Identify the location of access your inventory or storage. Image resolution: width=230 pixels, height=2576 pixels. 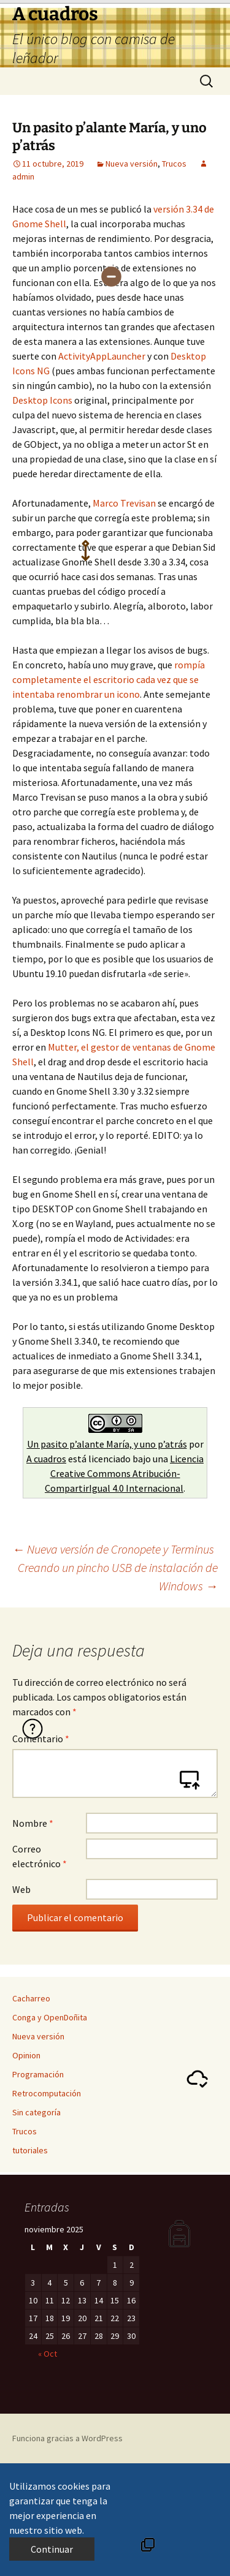
(179, 2234).